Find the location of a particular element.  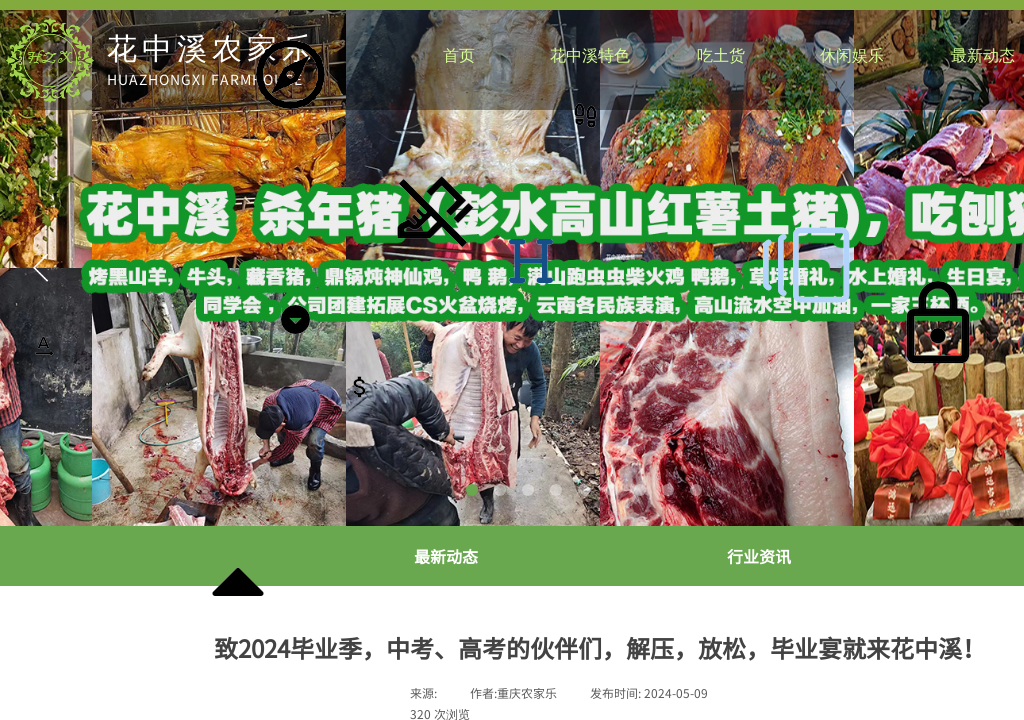

navigate up or go to previous item is located at coordinates (238, 596).